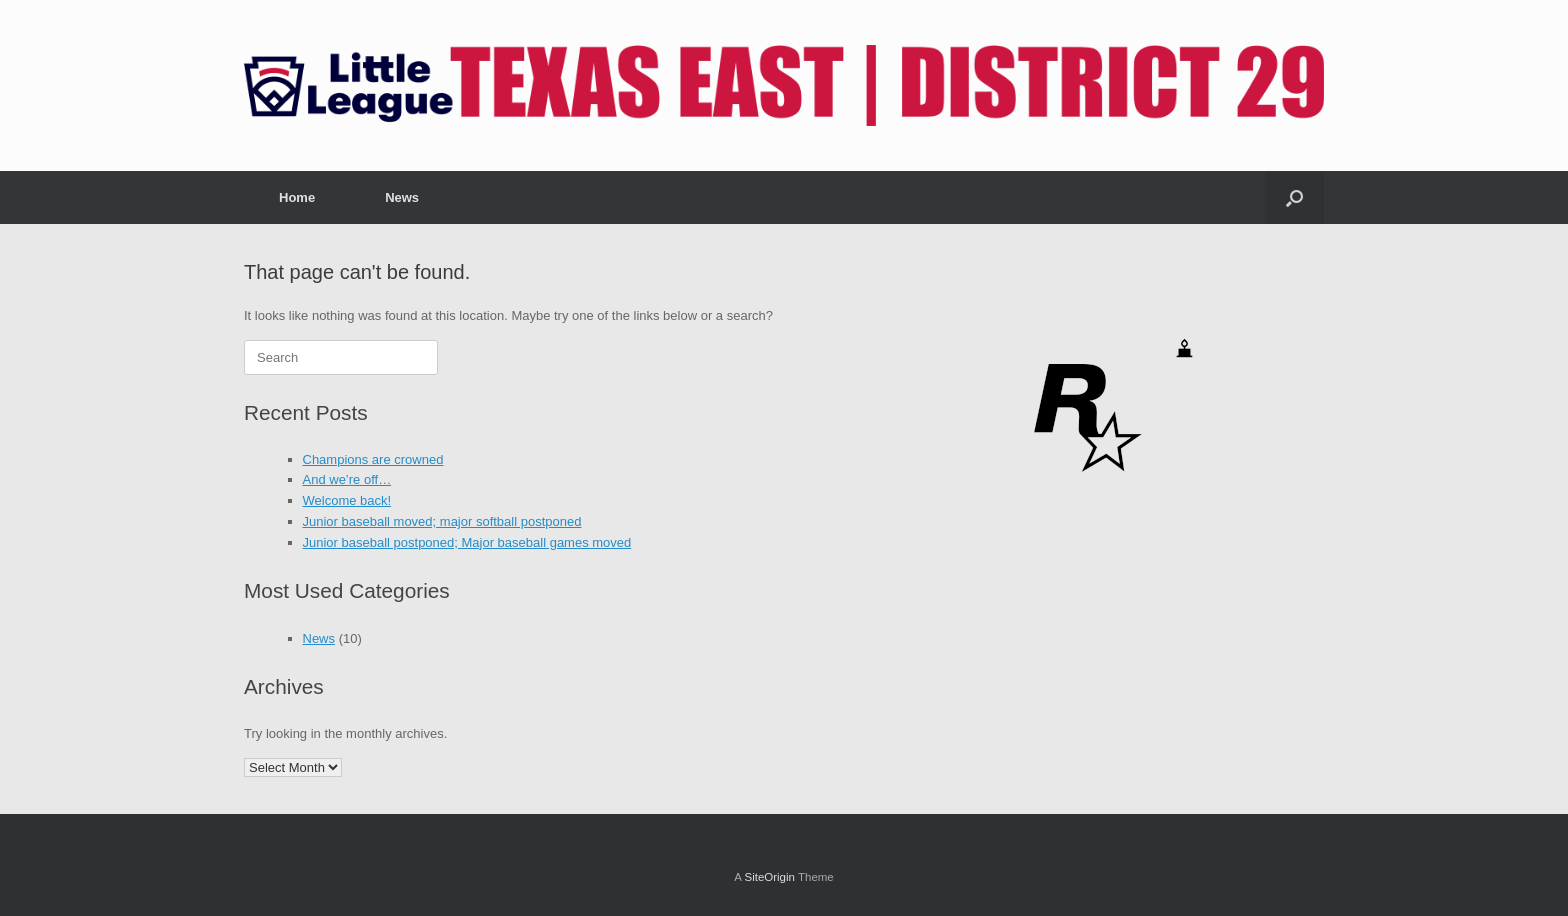  What do you see at coordinates (1088, 418) in the screenshot?
I see `Rockstar Games company logo` at bounding box center [1088, 418].